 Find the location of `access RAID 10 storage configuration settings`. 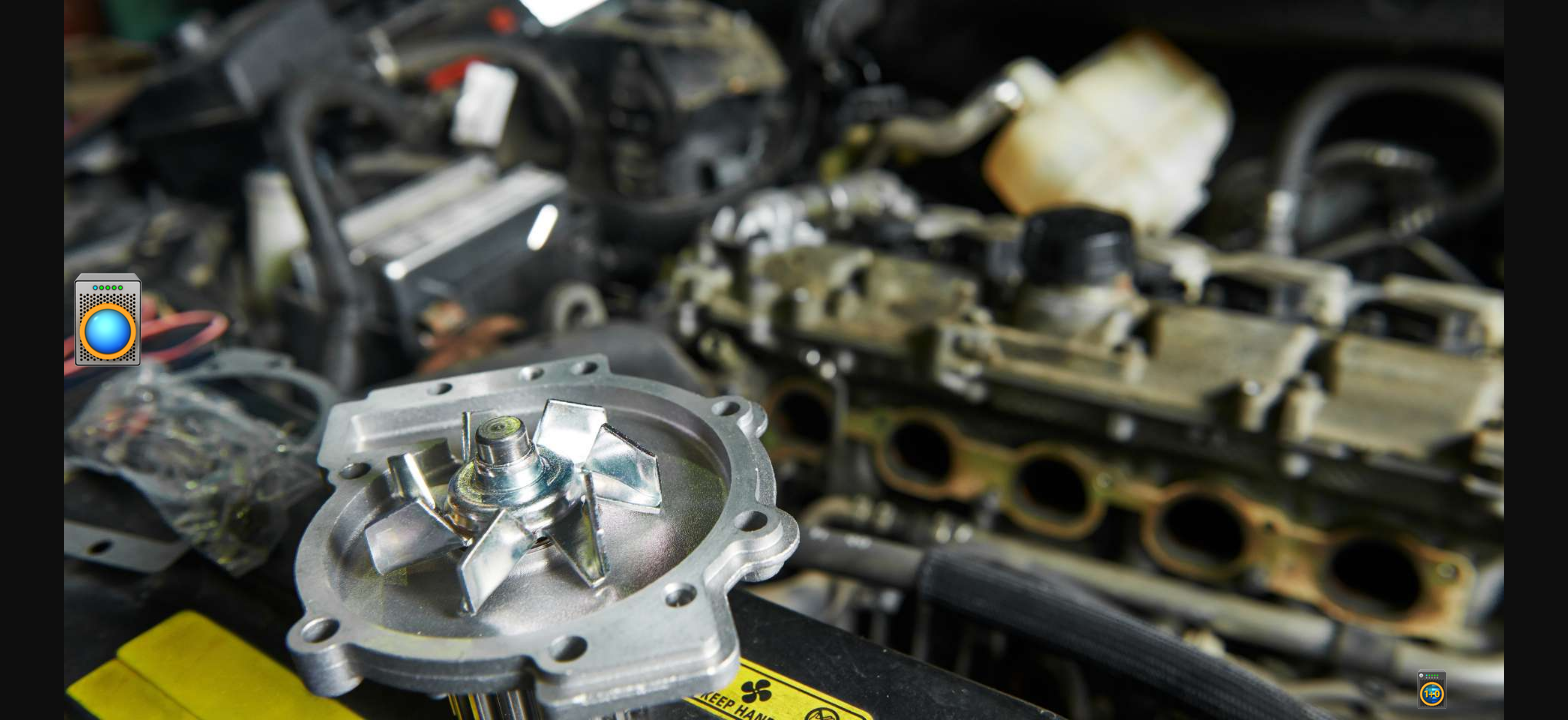

access RAID 10 storage configuration settings is located at coordinates (1432, 689).